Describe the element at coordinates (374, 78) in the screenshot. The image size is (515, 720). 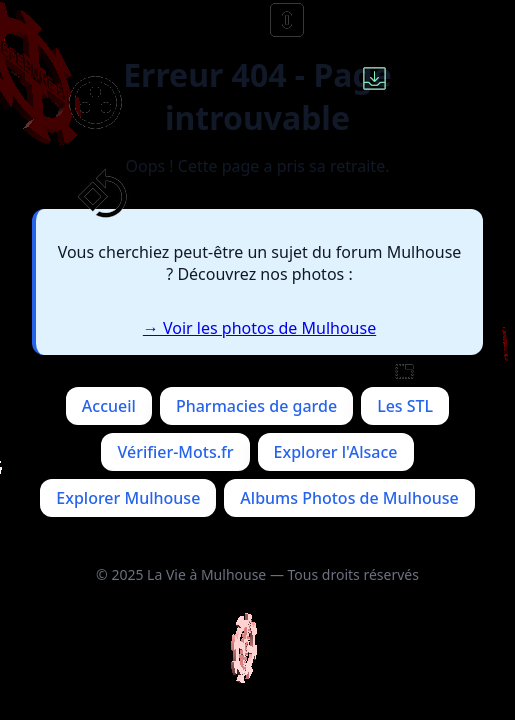
I see `download file to inbox or tray` at that location.